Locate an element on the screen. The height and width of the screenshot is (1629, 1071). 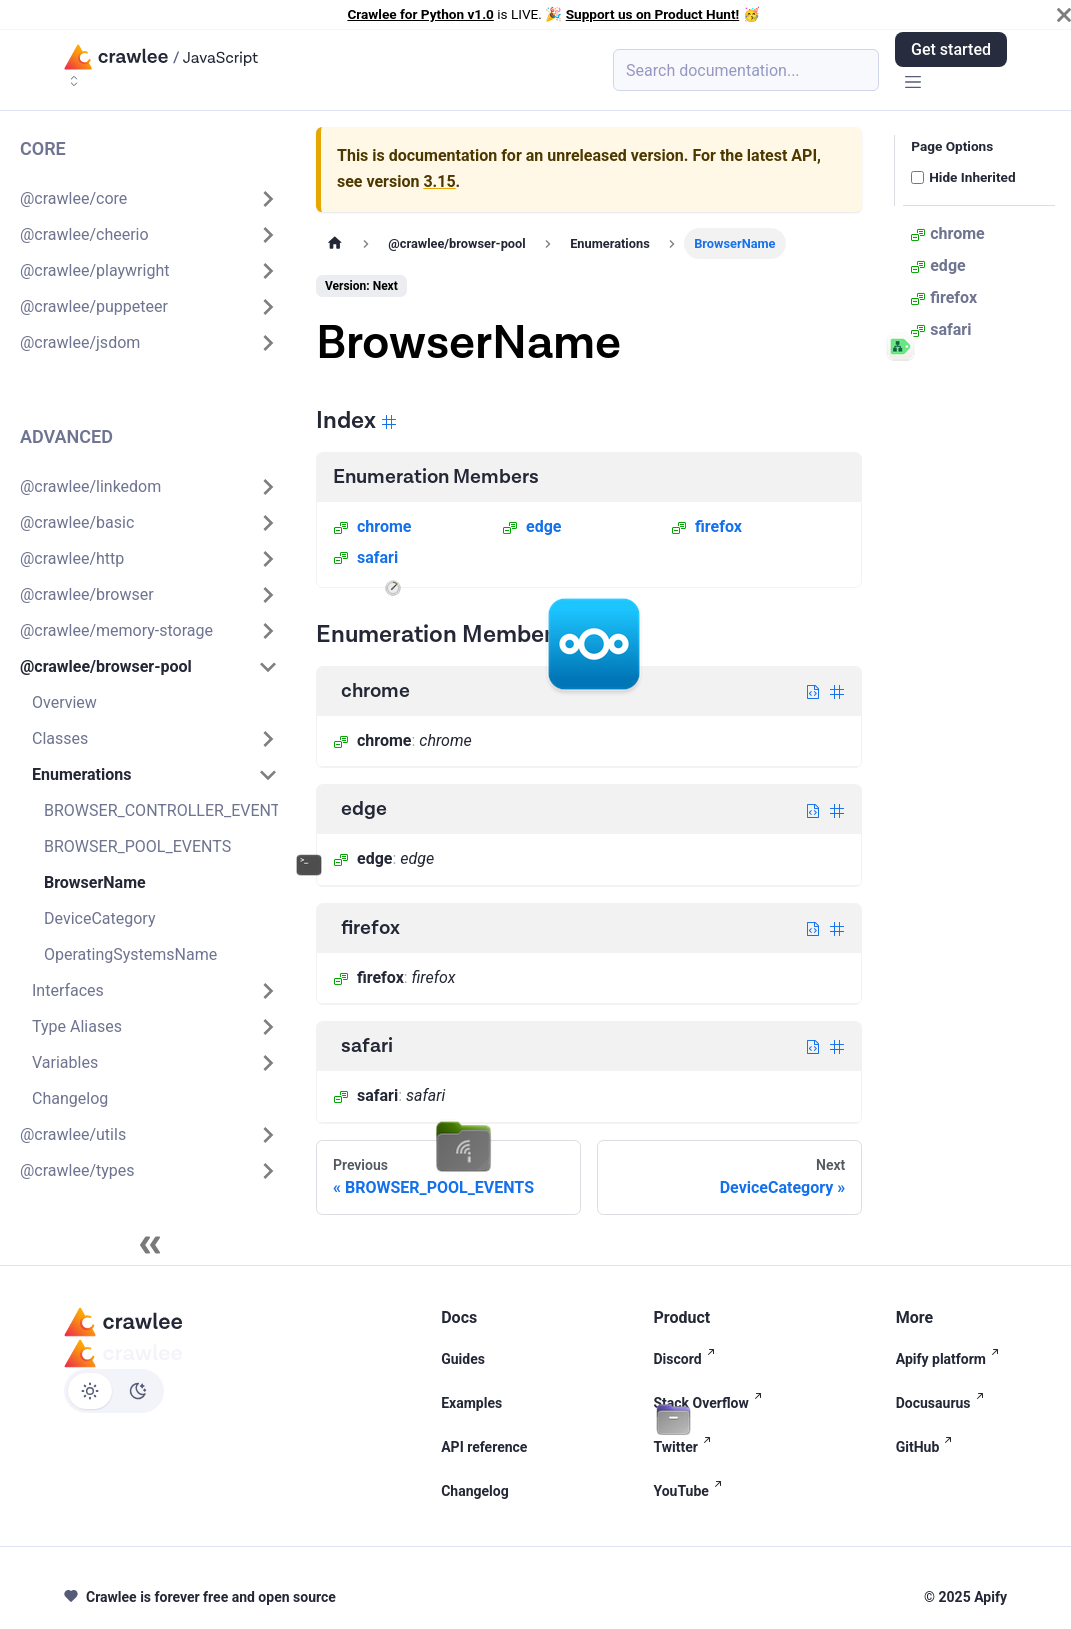
open the terminal application is located at coordinates (309, 865).